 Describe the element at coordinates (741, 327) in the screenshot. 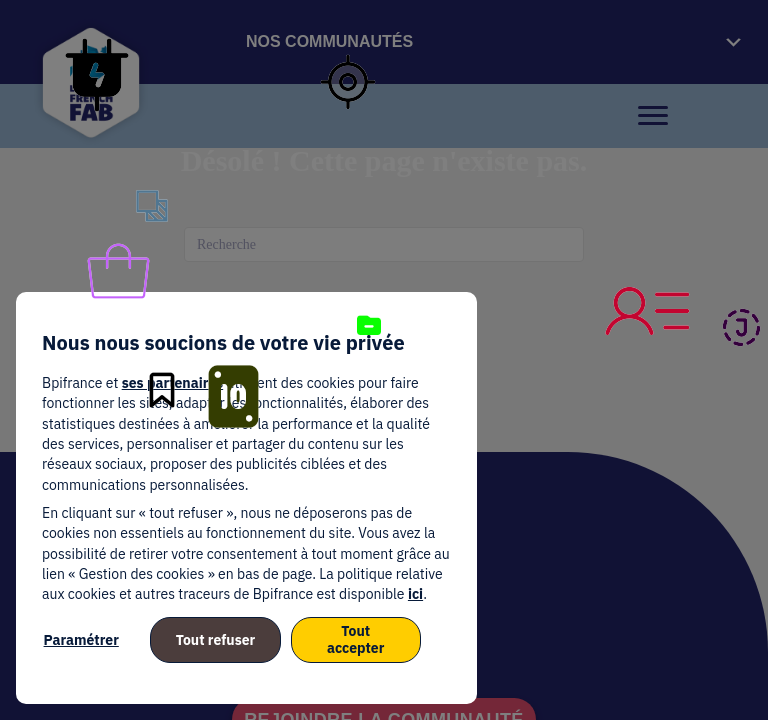

I see `indicates a pending or in-progress item labeled "J"` at that location.